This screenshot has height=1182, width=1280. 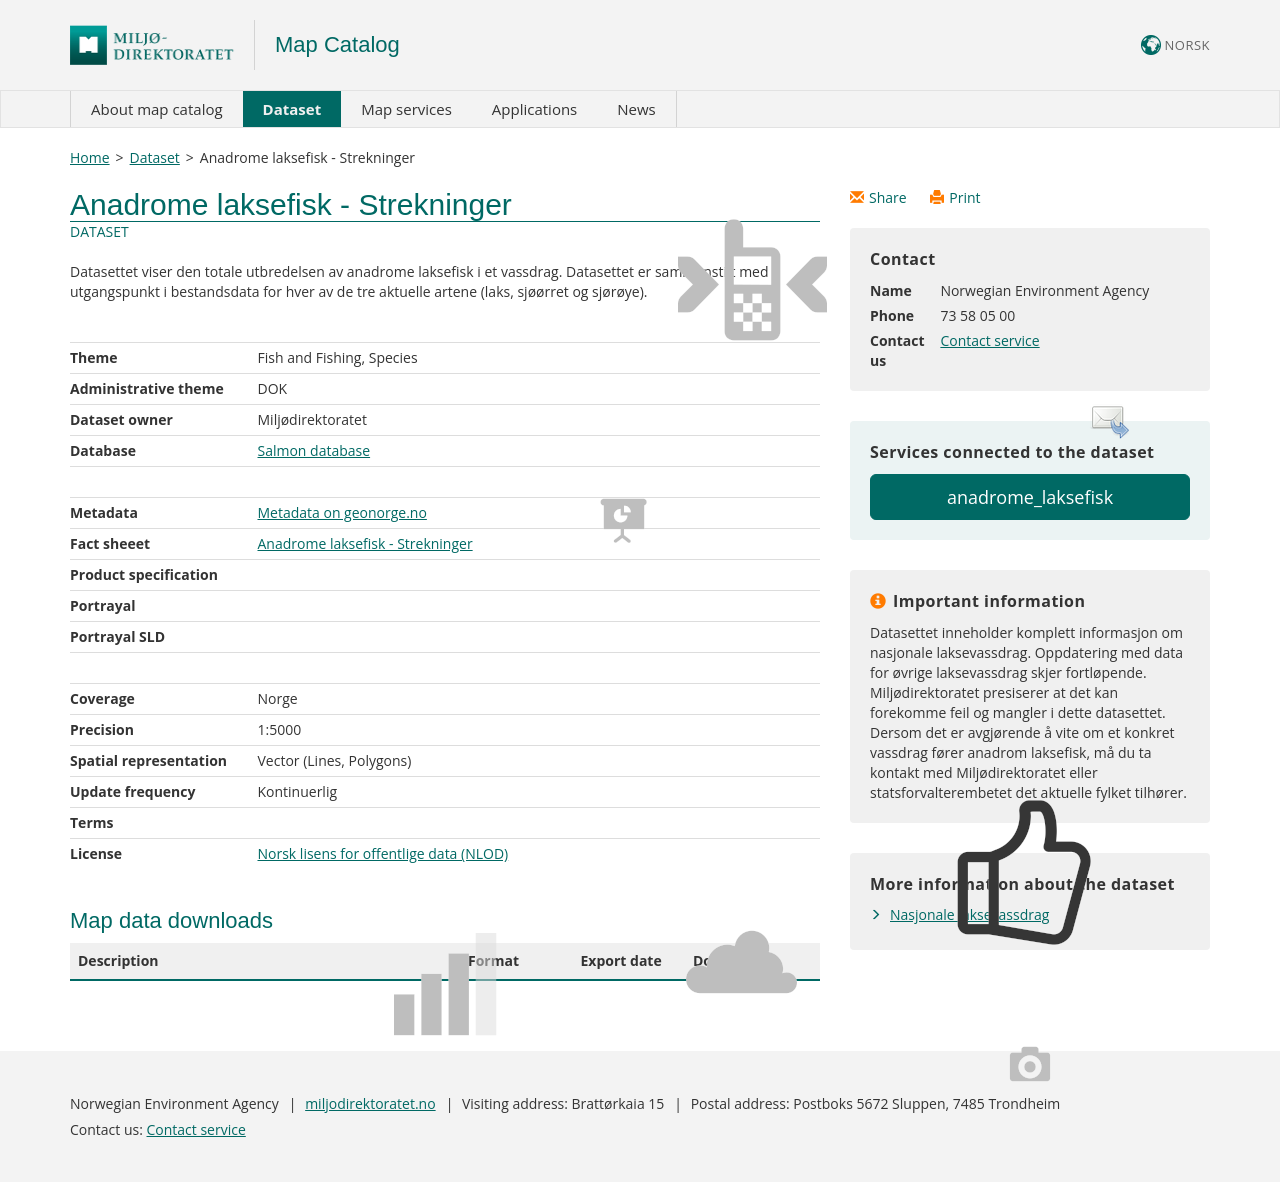 What do you see at coordinates (1019, 872) in the screenshot?
I see `access body and hand gesture emojis` at bounding box center [1019, 872].